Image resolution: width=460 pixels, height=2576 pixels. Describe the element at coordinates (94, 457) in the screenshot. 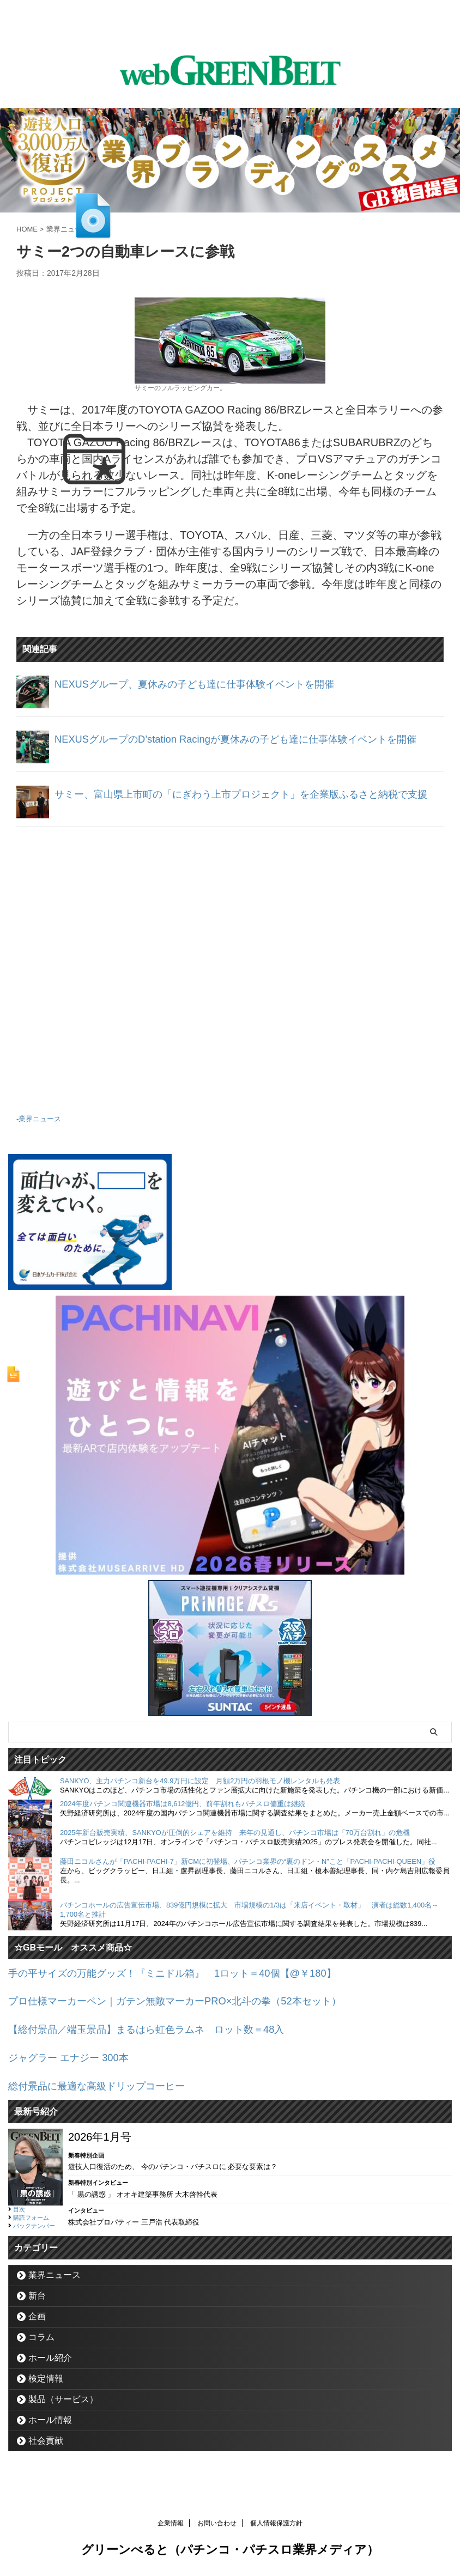

I see `open sparkleshare folder` at that location.